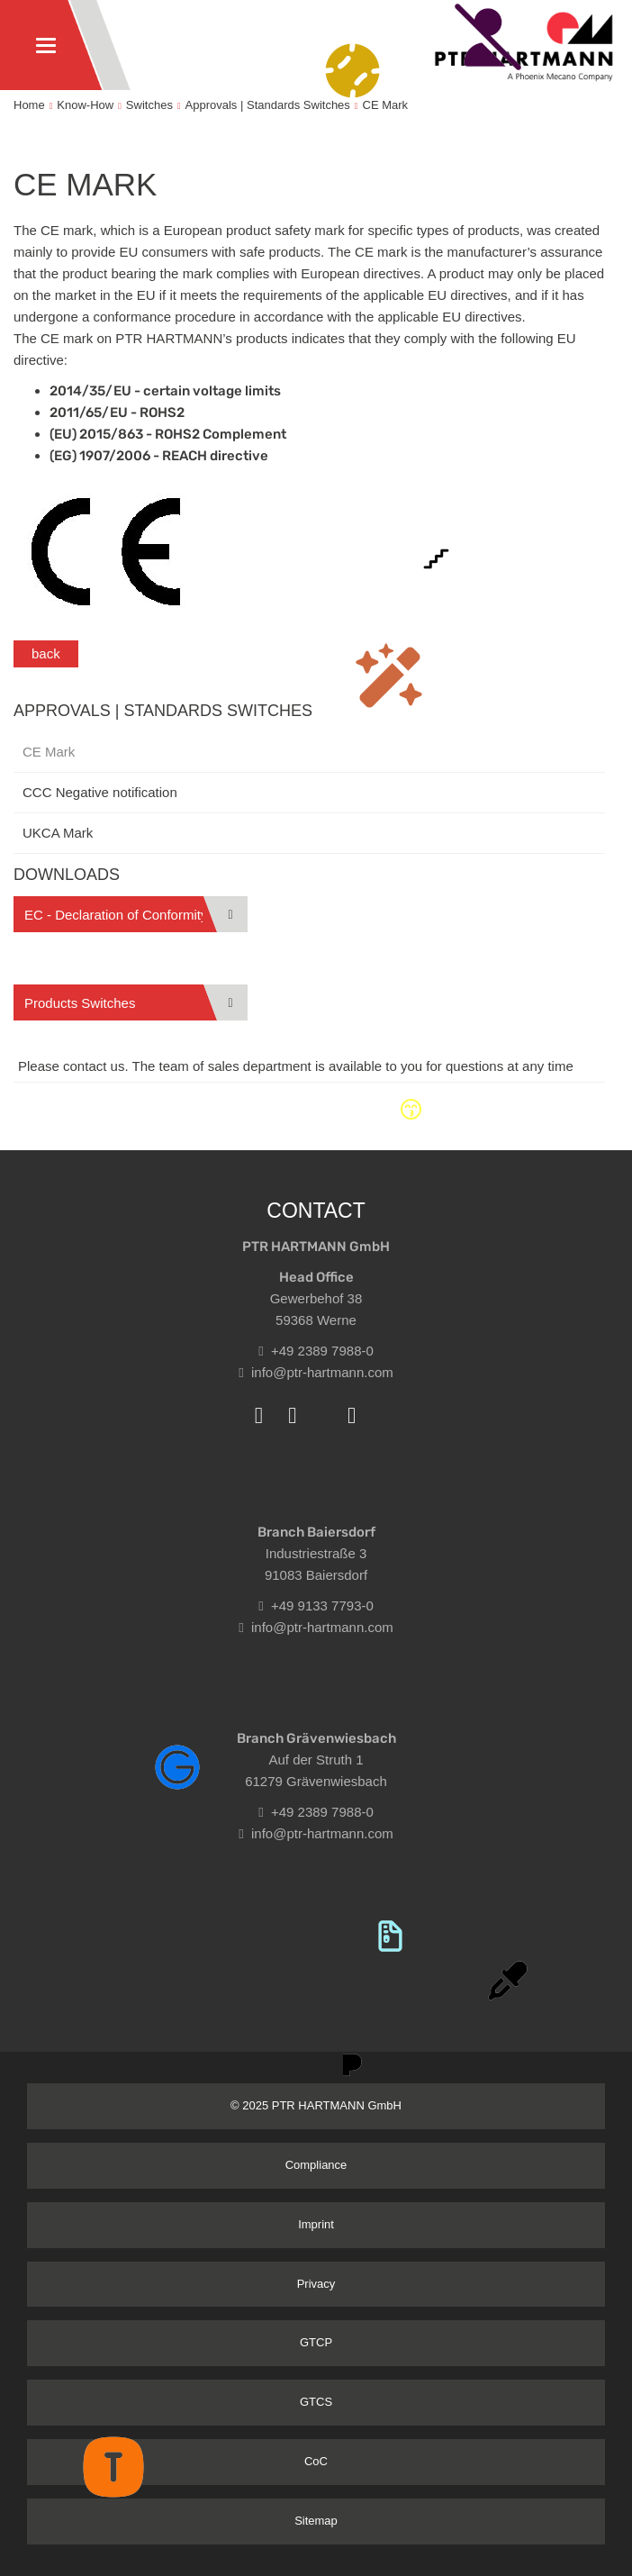 This screenshot has width=632, height=2576. Describe the element at coordinates (508, 1981) in the screenshot. I see `select a color from the canvas` at that location.